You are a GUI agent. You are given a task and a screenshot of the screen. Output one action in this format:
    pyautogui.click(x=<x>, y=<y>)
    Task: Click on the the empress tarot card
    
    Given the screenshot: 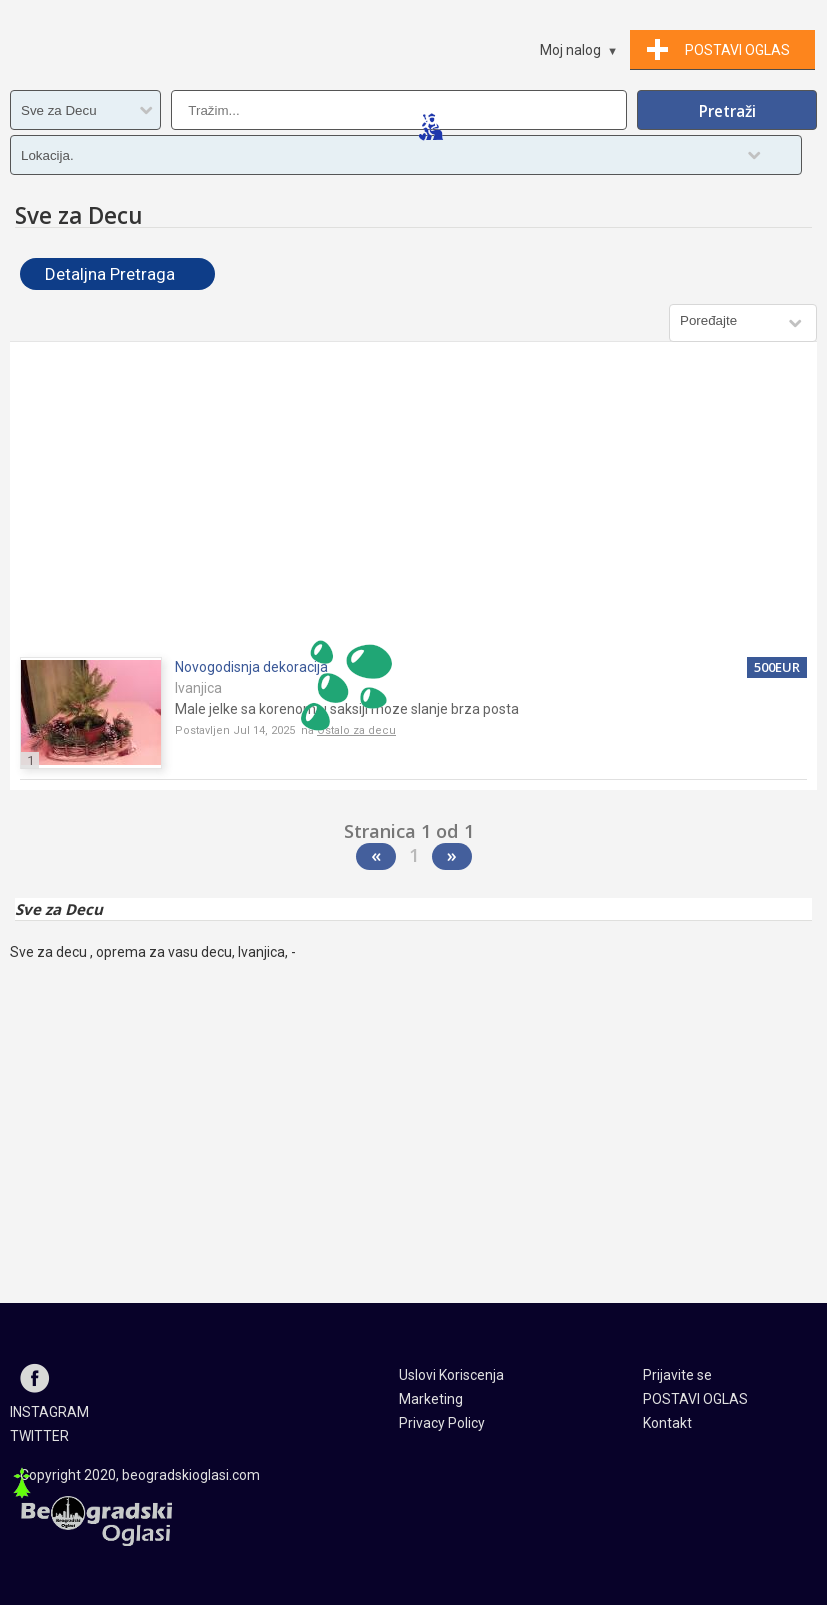 What is the action you would take?
    pyautogui.click(x=431, y=126)
    